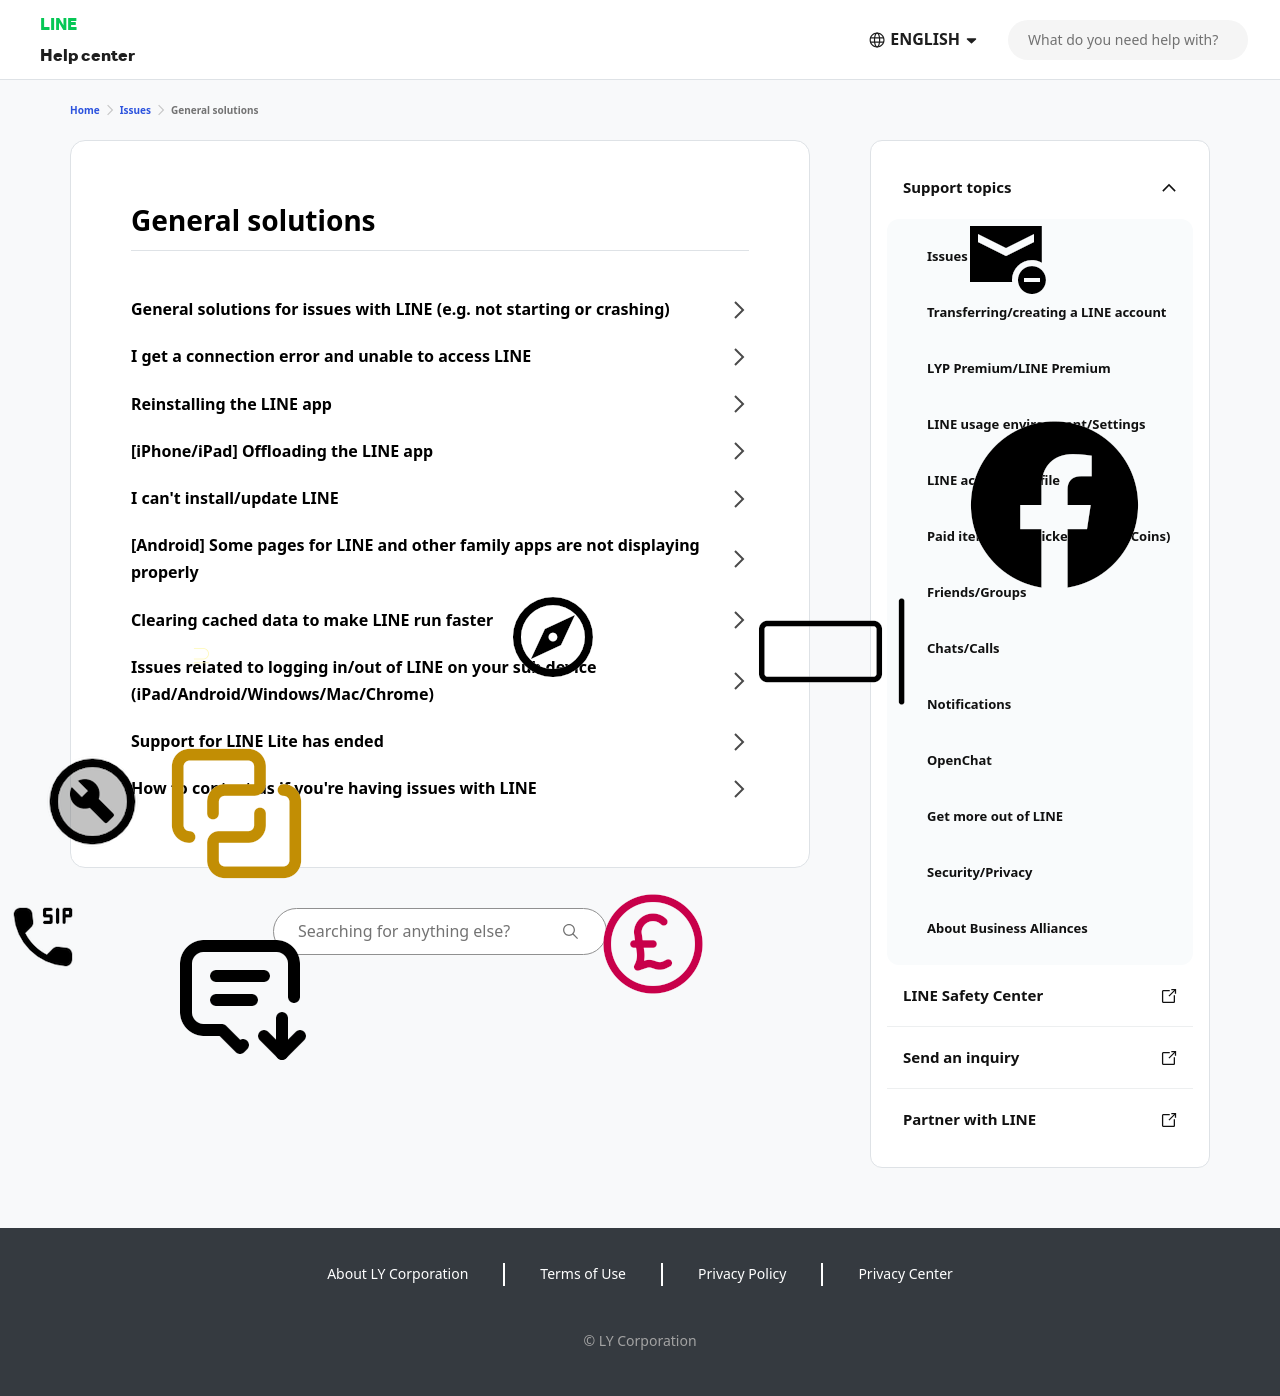 The width and height of the screenshot is (1280, 1396). What do you see at coordinates (1054, 504) in the screenshot?
I see `open Facebook app` at bounding box center [1054, 504].